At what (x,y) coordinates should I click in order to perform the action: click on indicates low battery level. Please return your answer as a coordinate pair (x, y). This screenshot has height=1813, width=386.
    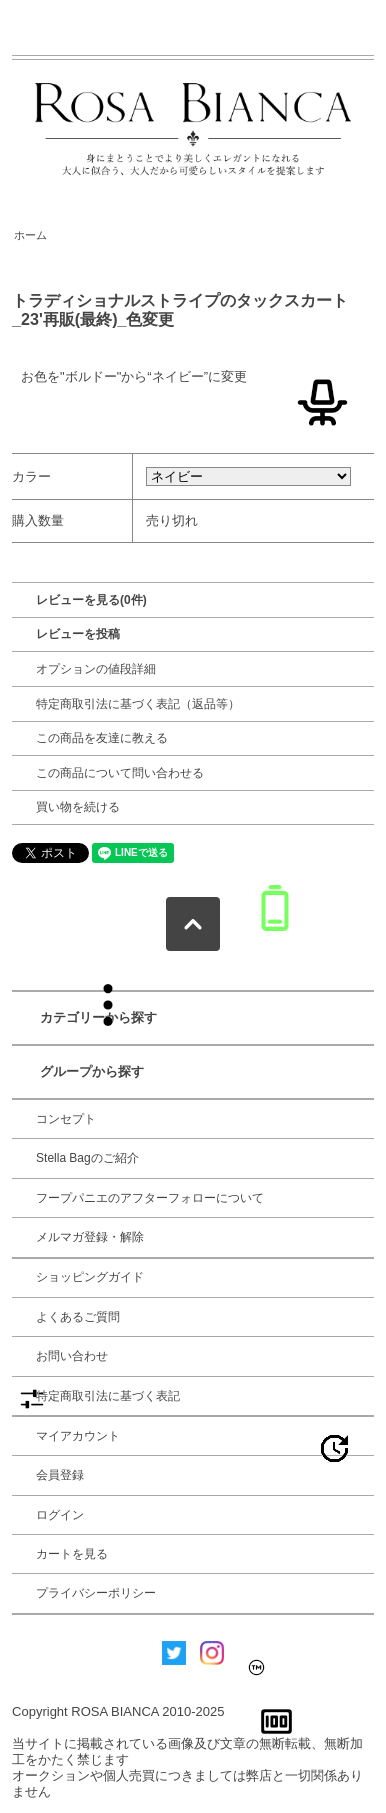
    Looking at the image, I should click on (275, 908).